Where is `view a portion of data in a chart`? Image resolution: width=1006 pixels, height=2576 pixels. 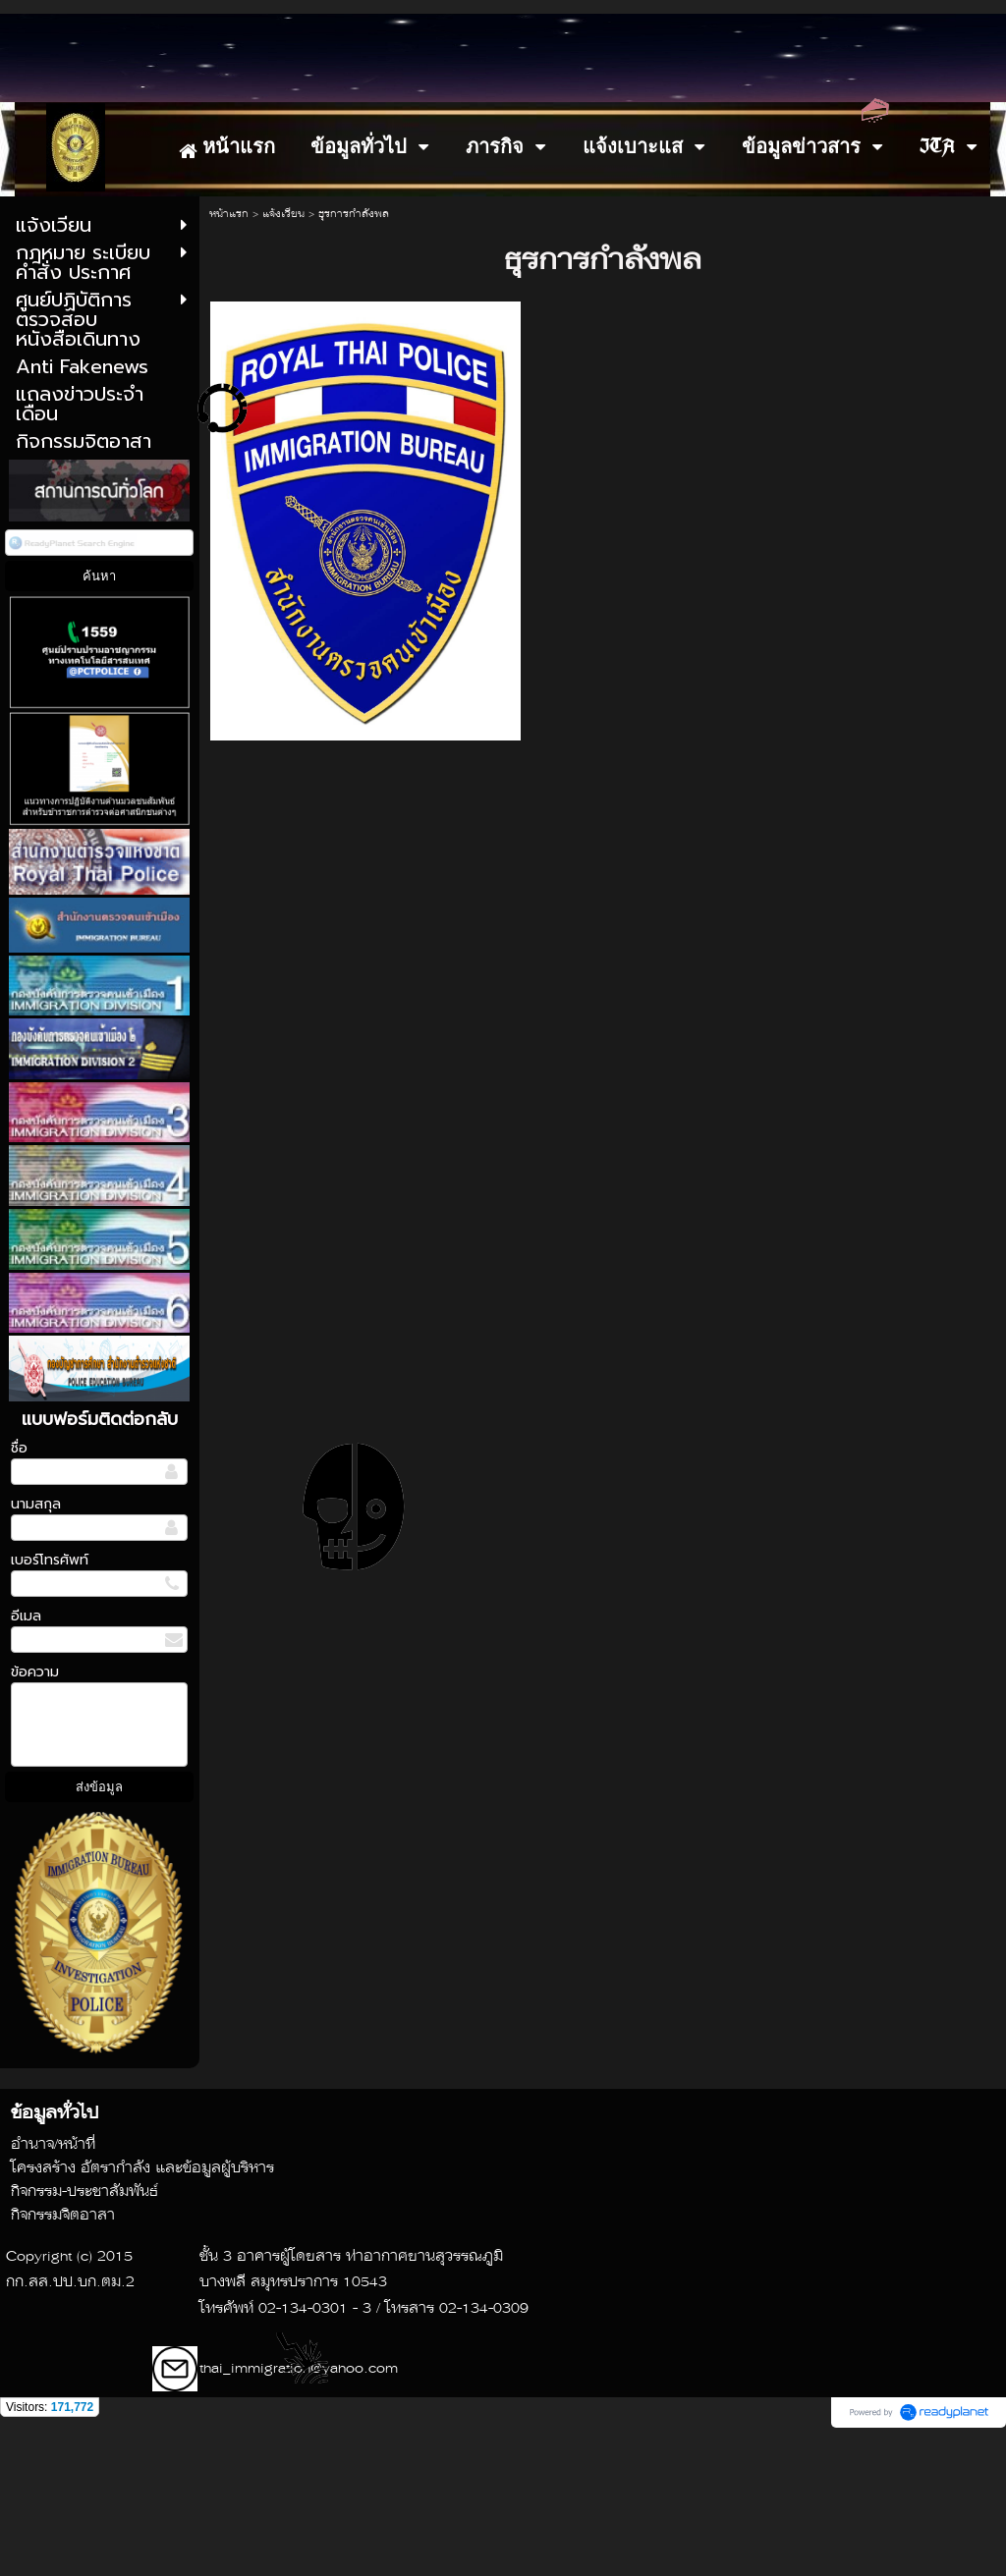 view a portion of data in a chart is located at coordinates (875, 109).